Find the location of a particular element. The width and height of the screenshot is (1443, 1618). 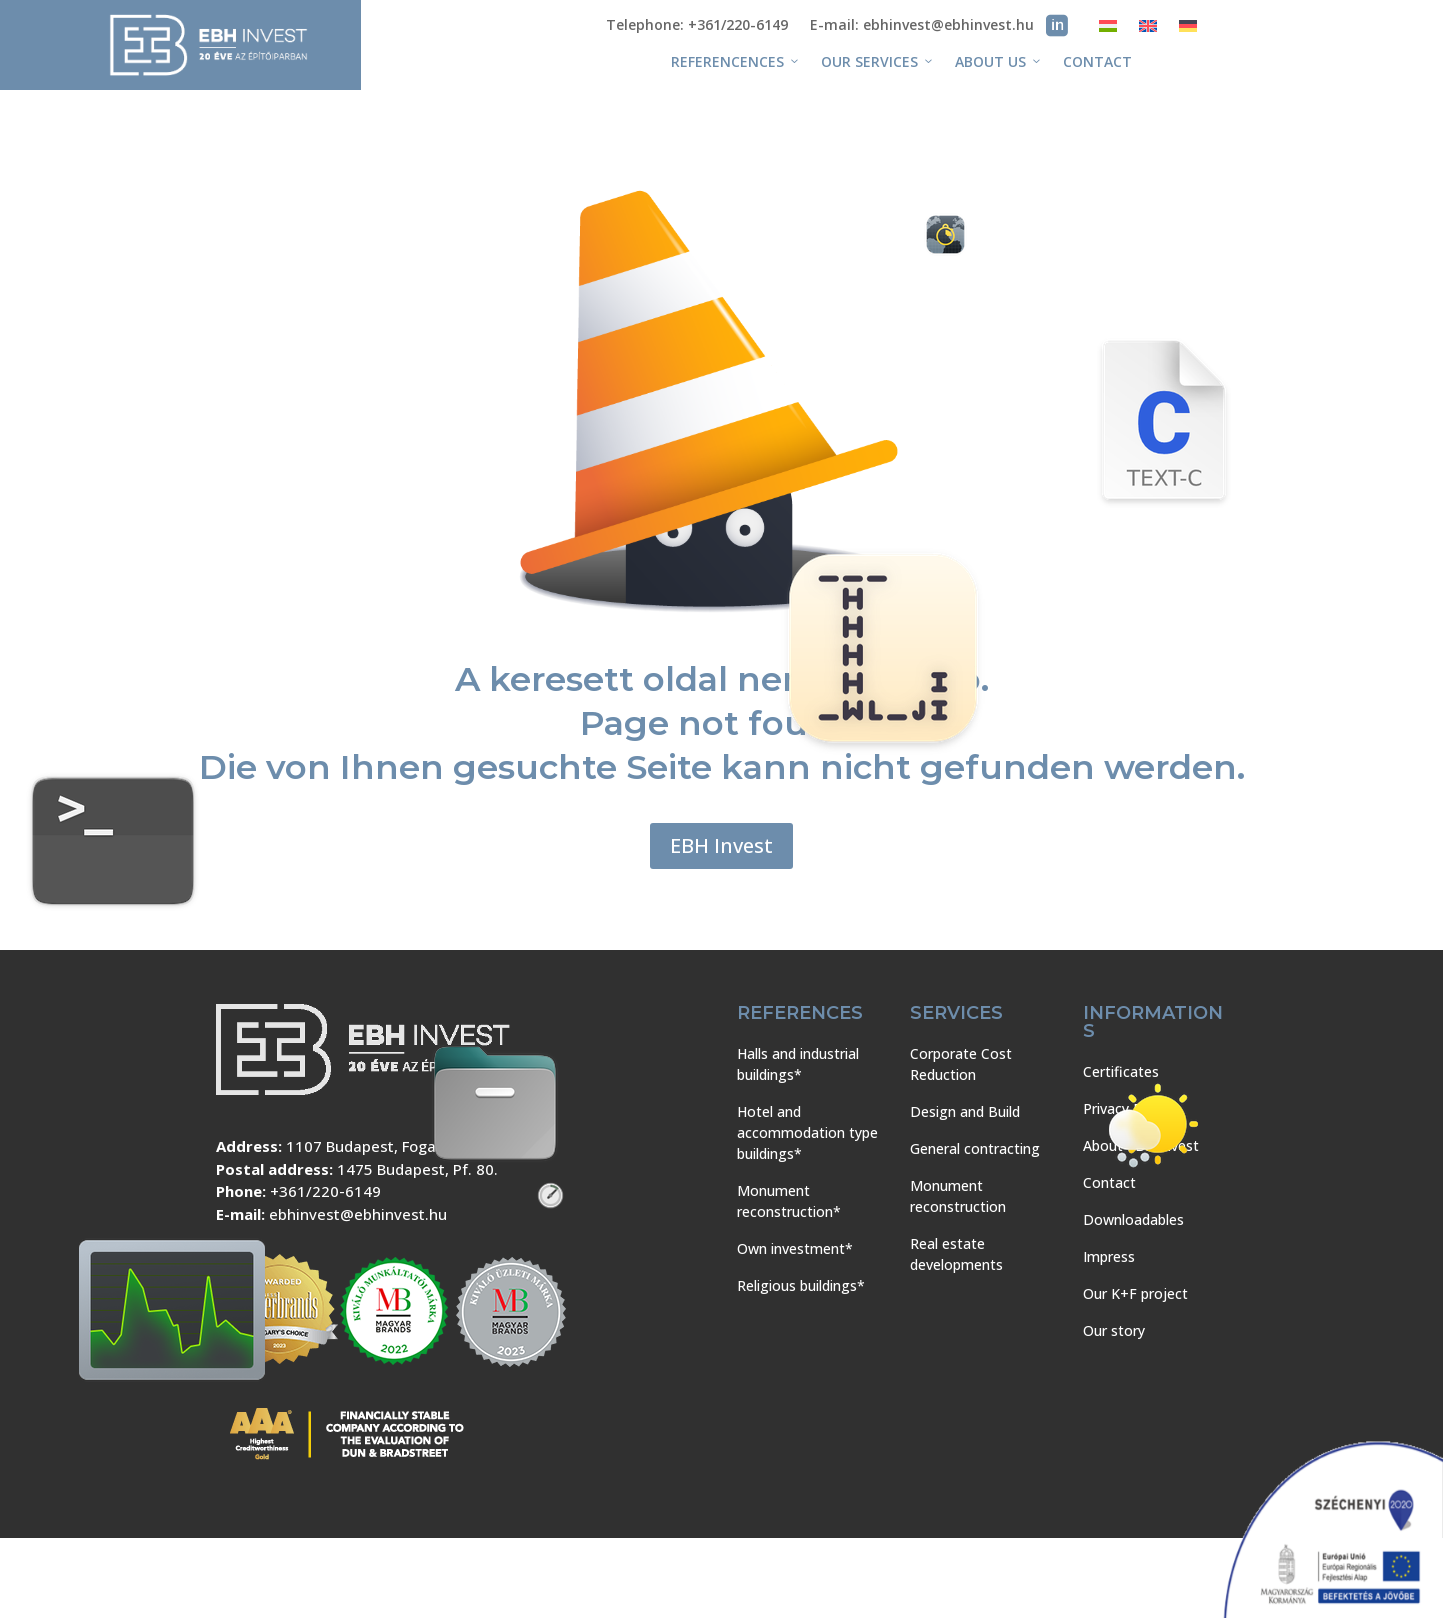

open the terminal application is located at coordinates (113, 841).